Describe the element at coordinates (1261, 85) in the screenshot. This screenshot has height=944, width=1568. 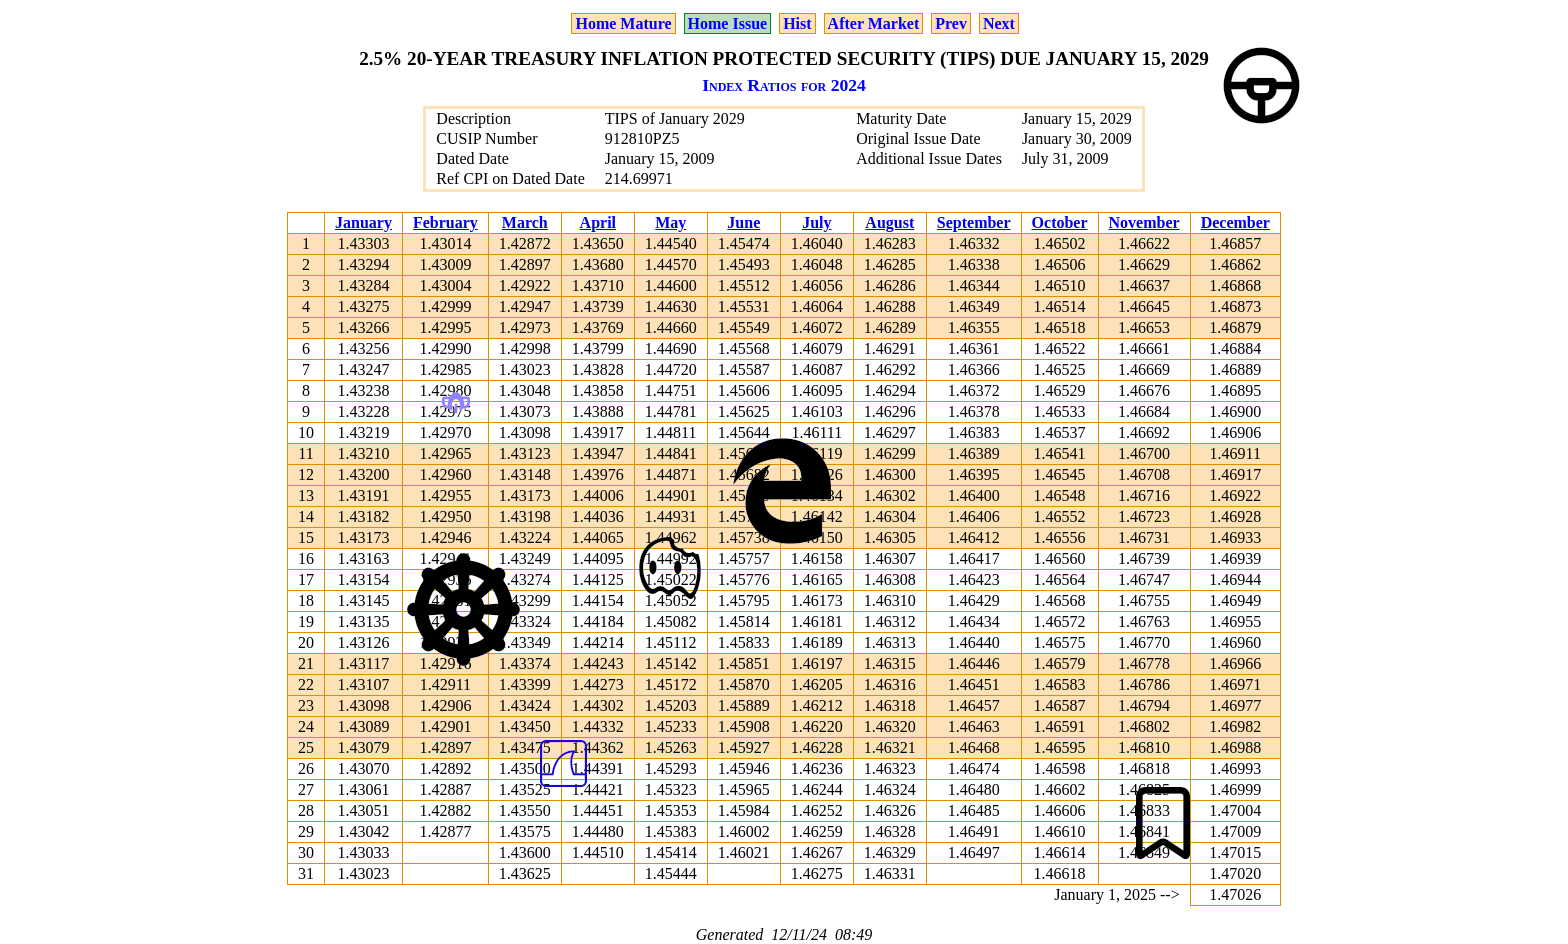
I see `access driving or navigation mode` at that location.